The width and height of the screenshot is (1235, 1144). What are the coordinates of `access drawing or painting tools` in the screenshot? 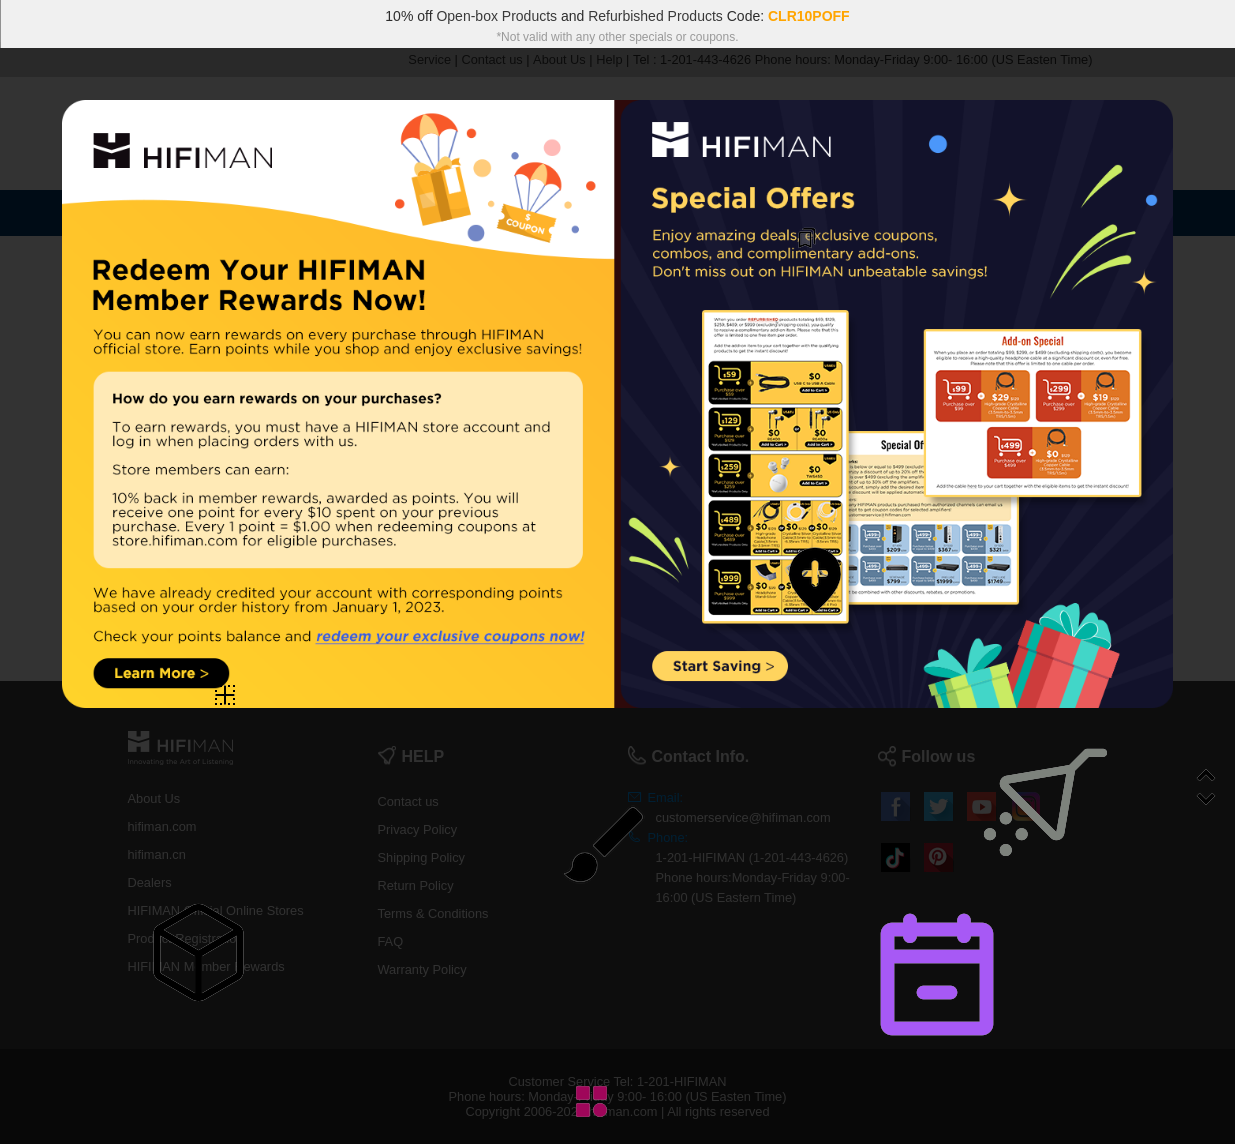 It's located at (605, 844).